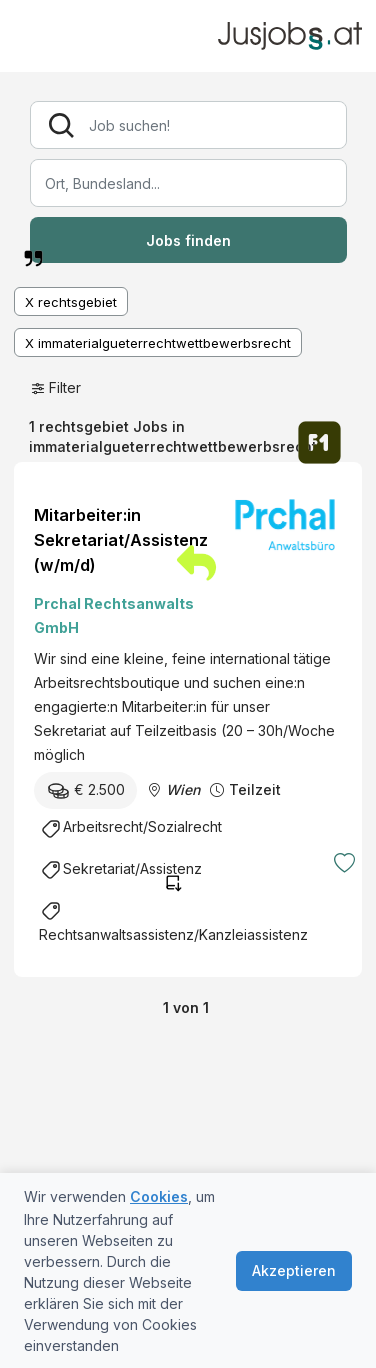 This screenshot has width=376, height=1368. What do you see at coordinates (173, 882) in the screenshot?
I see `download an ebook or publication` at bounding box center [173, 882].